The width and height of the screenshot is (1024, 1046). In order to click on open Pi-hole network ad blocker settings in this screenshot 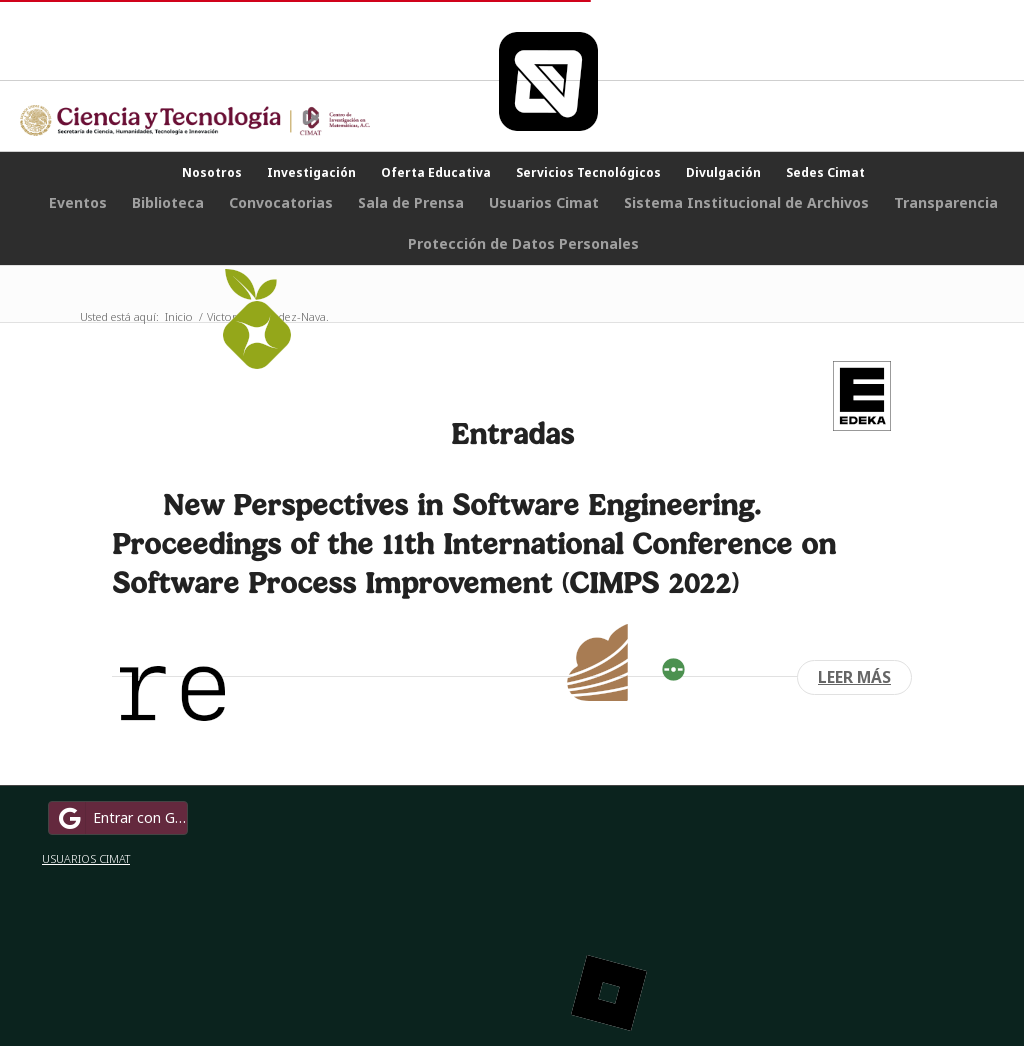, I will do `click(257, 319)`.